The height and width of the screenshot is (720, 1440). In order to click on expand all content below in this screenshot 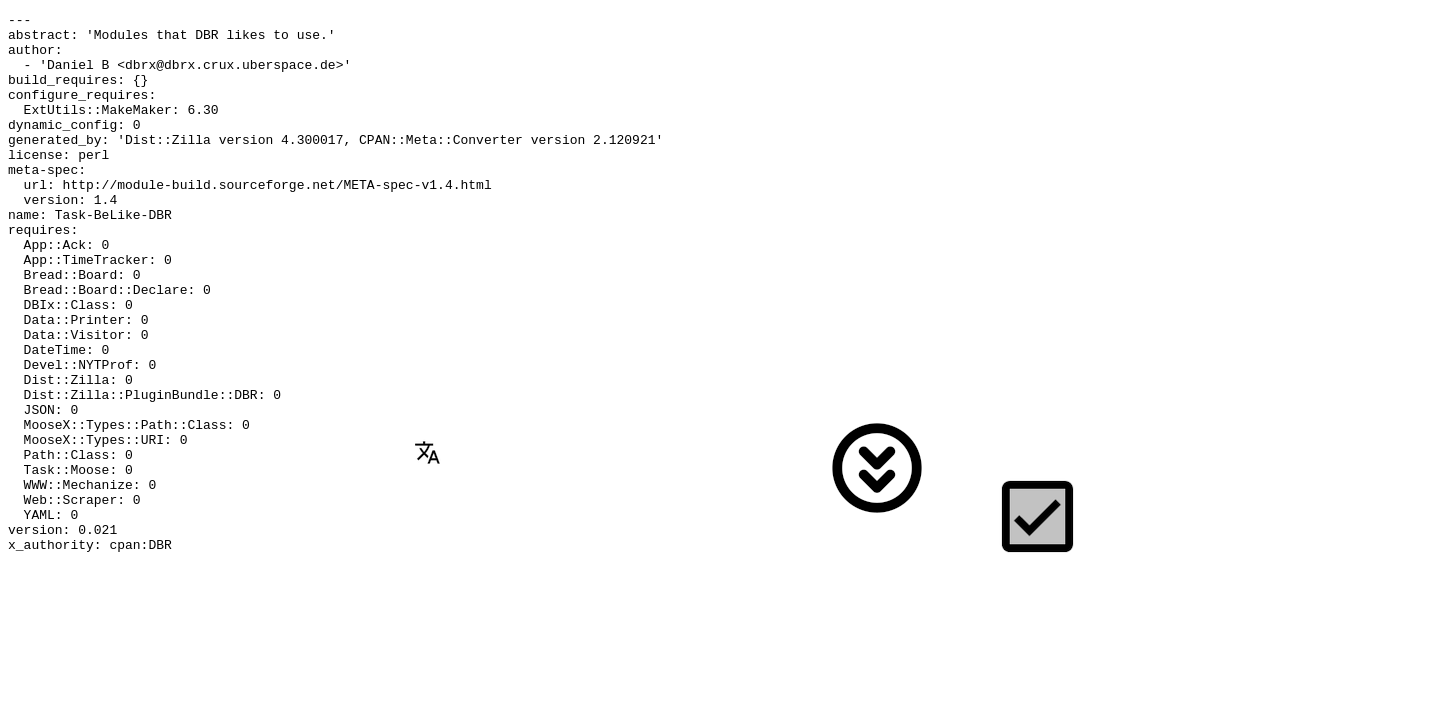, I will do `click(877, 468)`.